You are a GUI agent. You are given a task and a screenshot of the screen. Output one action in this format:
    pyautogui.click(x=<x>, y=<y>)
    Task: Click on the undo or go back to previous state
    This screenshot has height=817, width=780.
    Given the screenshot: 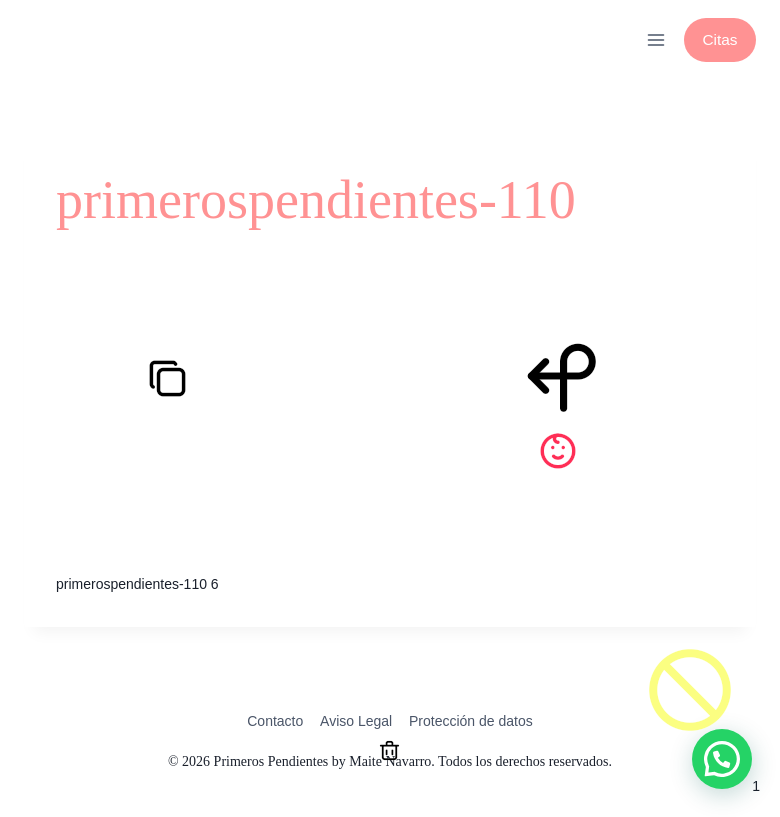 What is the action you would take?
    pyautogui.click(x=560, y=376)
    